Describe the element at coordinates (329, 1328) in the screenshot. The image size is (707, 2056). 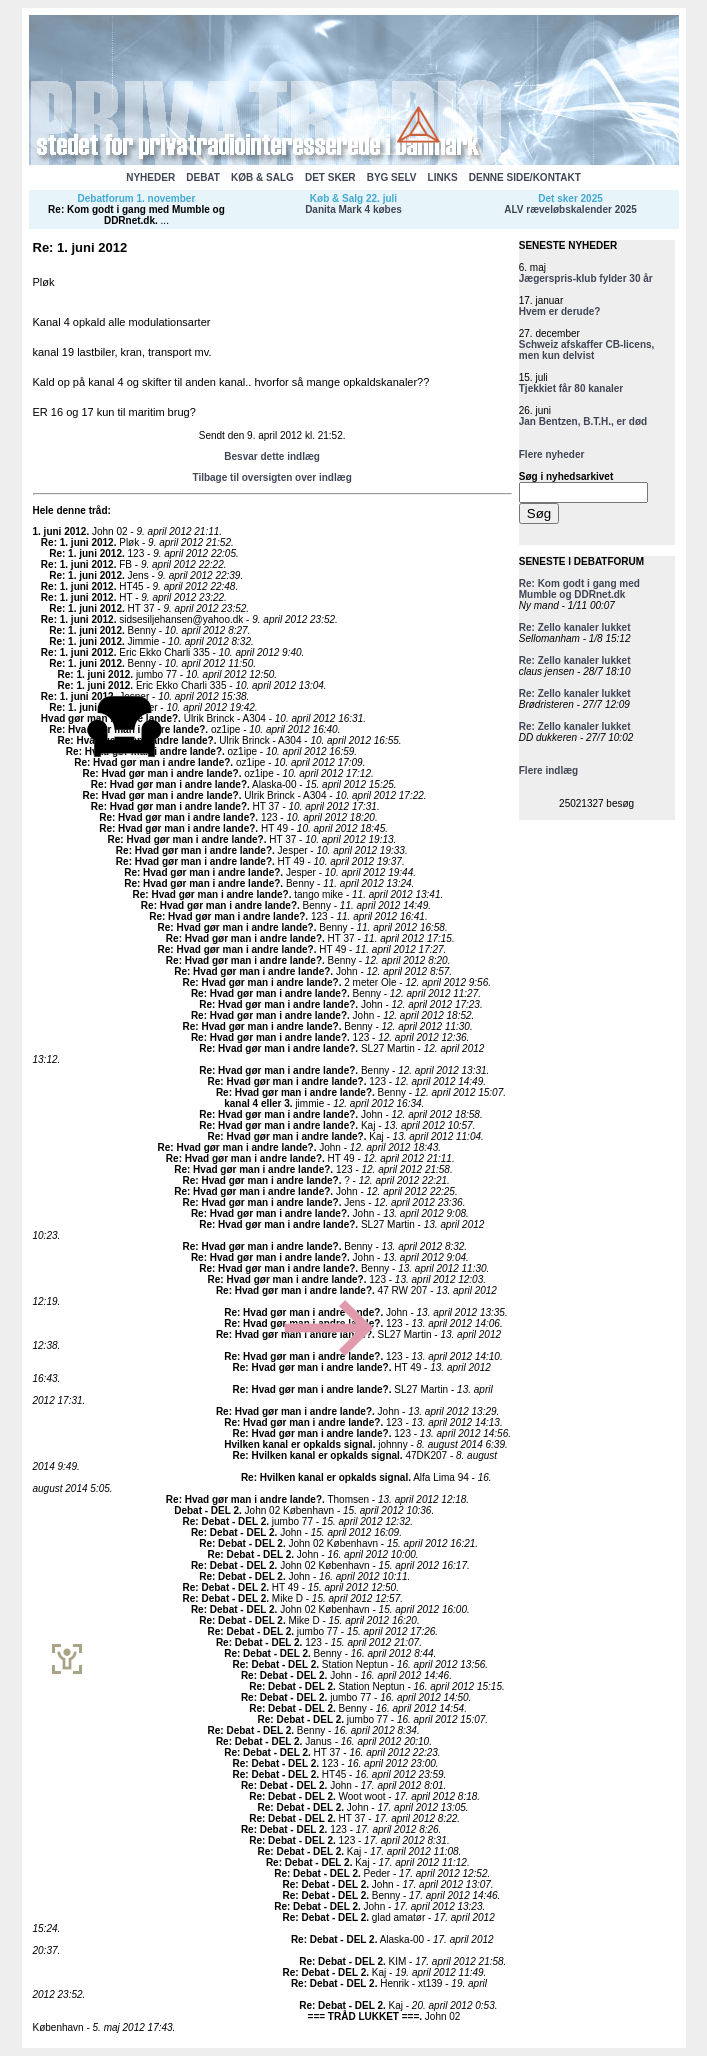
I see `navigate to the next page or step` at that location.